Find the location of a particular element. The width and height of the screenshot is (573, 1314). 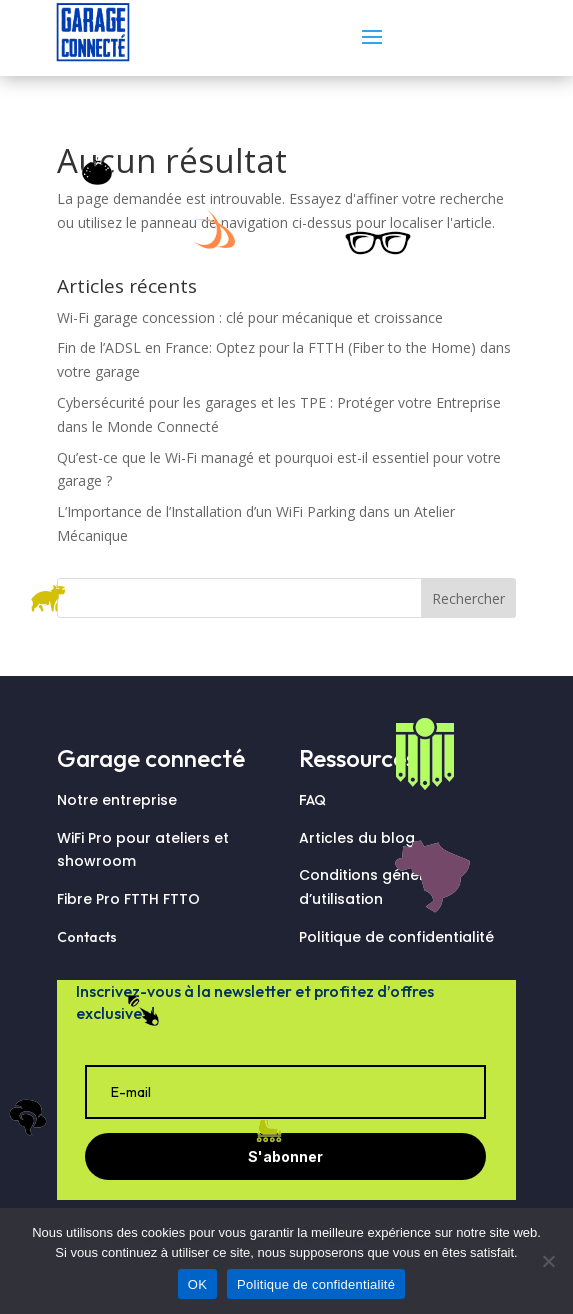

access roller skating or skating-related activities is located at coordinates (269, 1129).